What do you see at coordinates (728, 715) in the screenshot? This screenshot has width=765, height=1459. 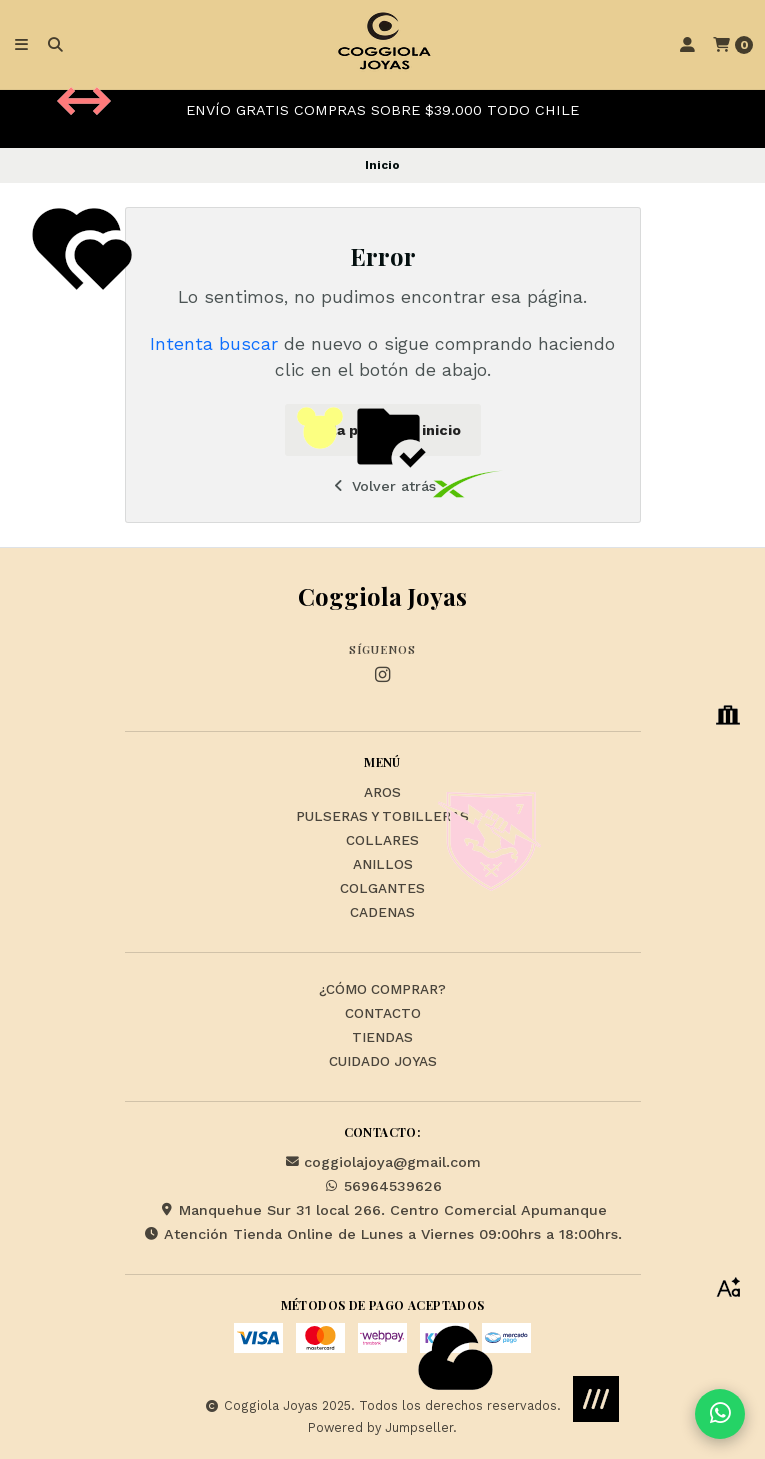 I see `find luggage deposit or storage facilities` at bounding box center [728, 715].